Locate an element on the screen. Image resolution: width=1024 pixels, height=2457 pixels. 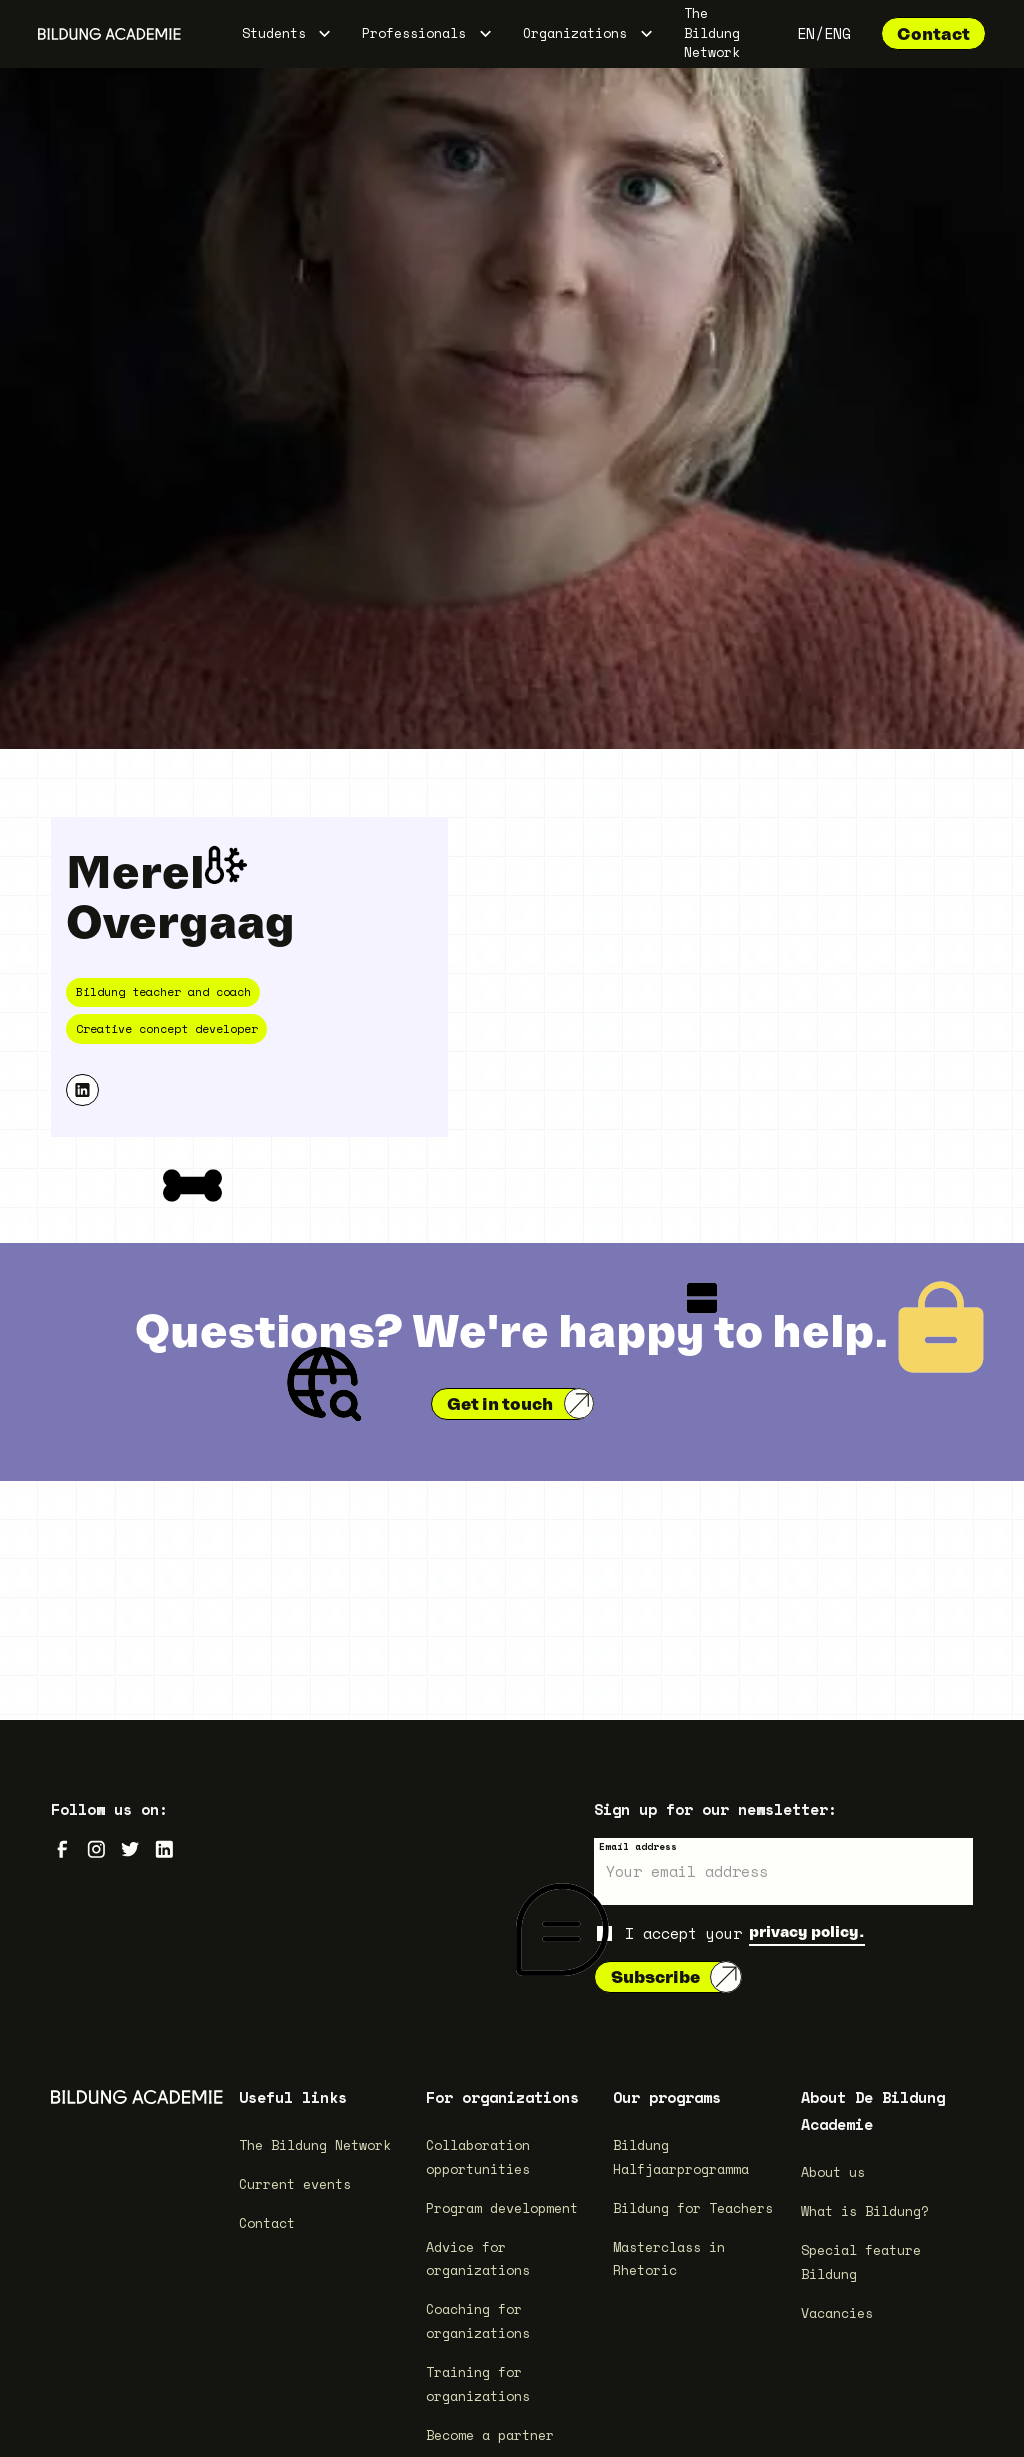
remove item from shopping bag is located at coordinates (941, 1327).